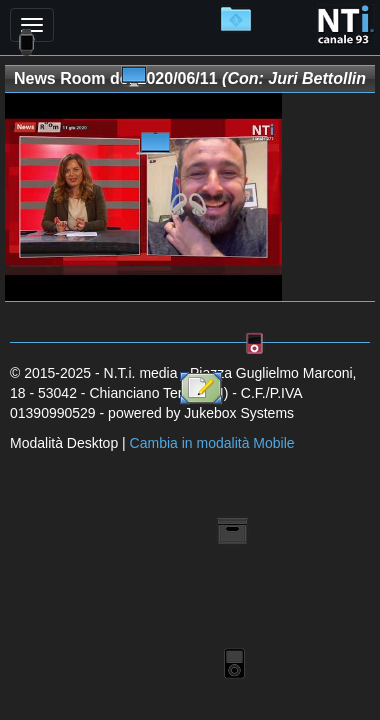 The image size is (380, 720). I want to click on connect to wireless earbuds, so click(188, 206).